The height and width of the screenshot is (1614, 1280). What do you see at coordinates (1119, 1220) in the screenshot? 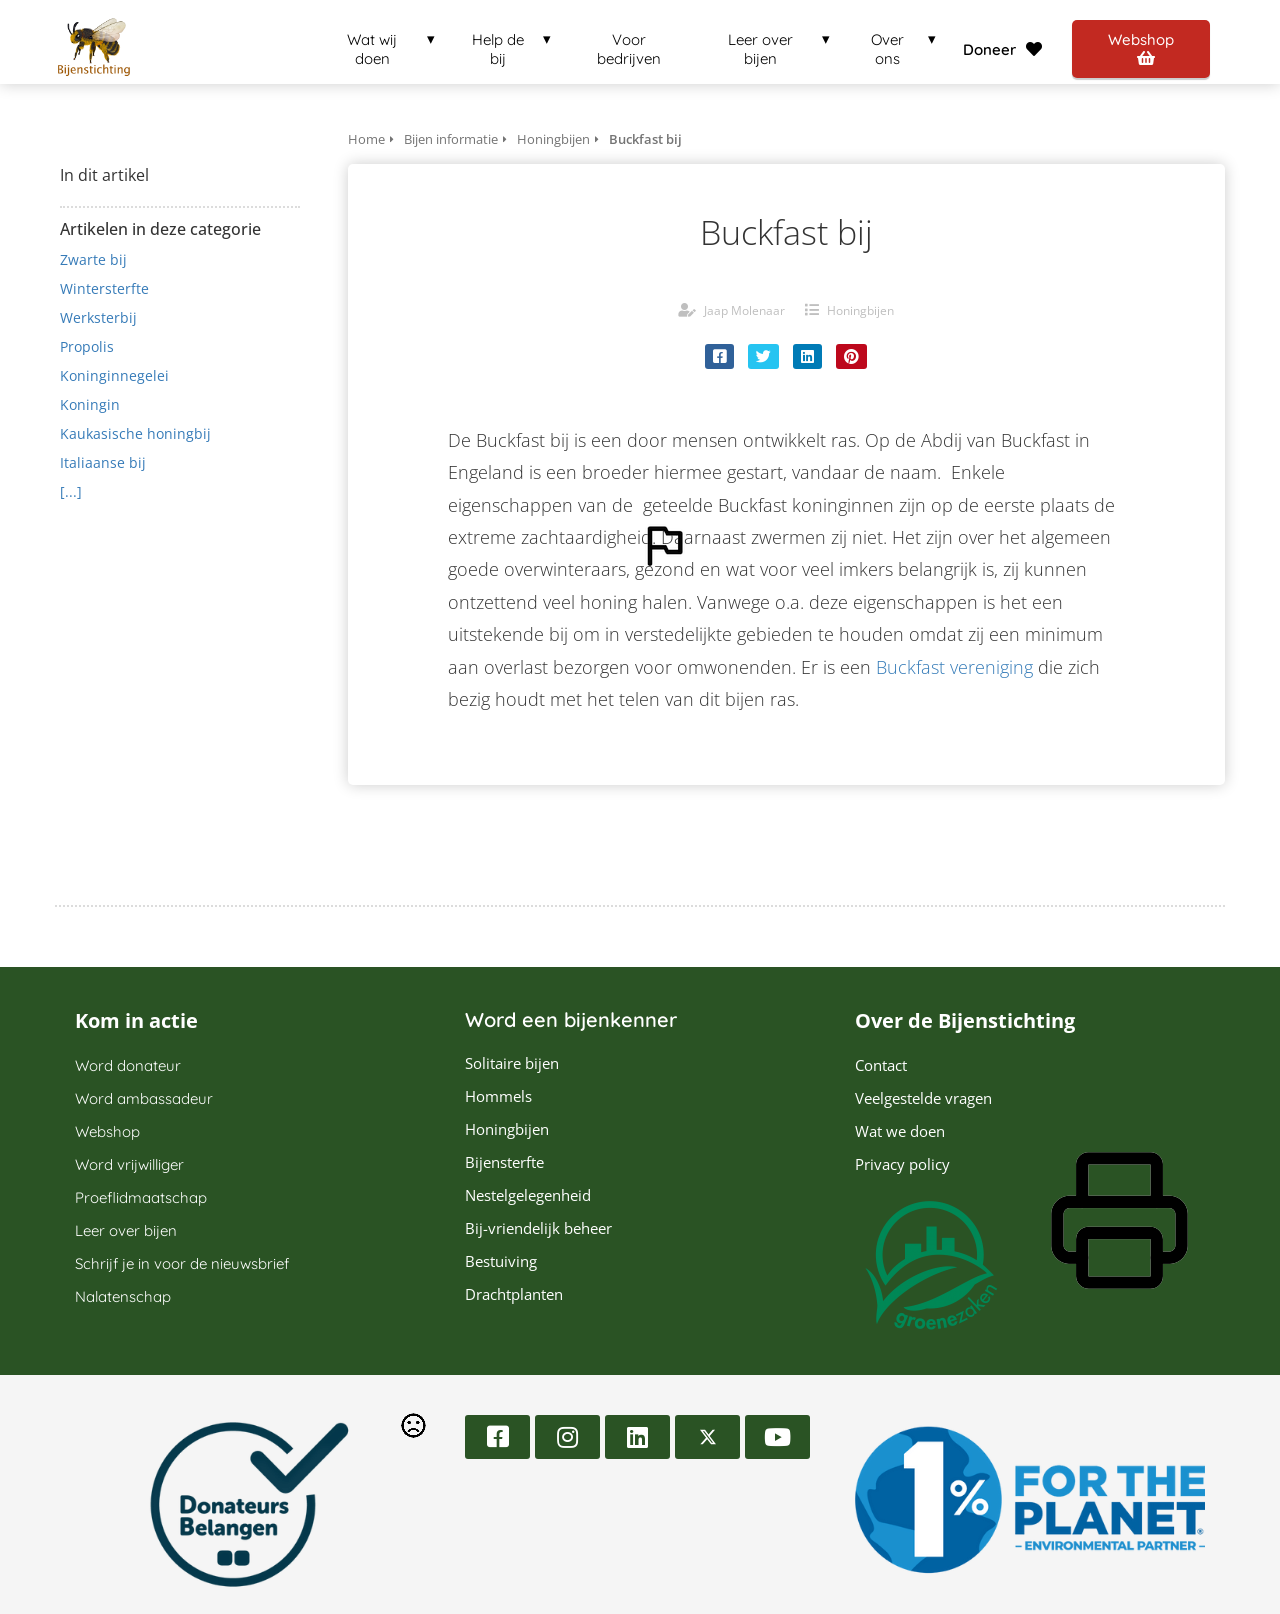
I see `print the current document` at bounding box center [1119, 1220].